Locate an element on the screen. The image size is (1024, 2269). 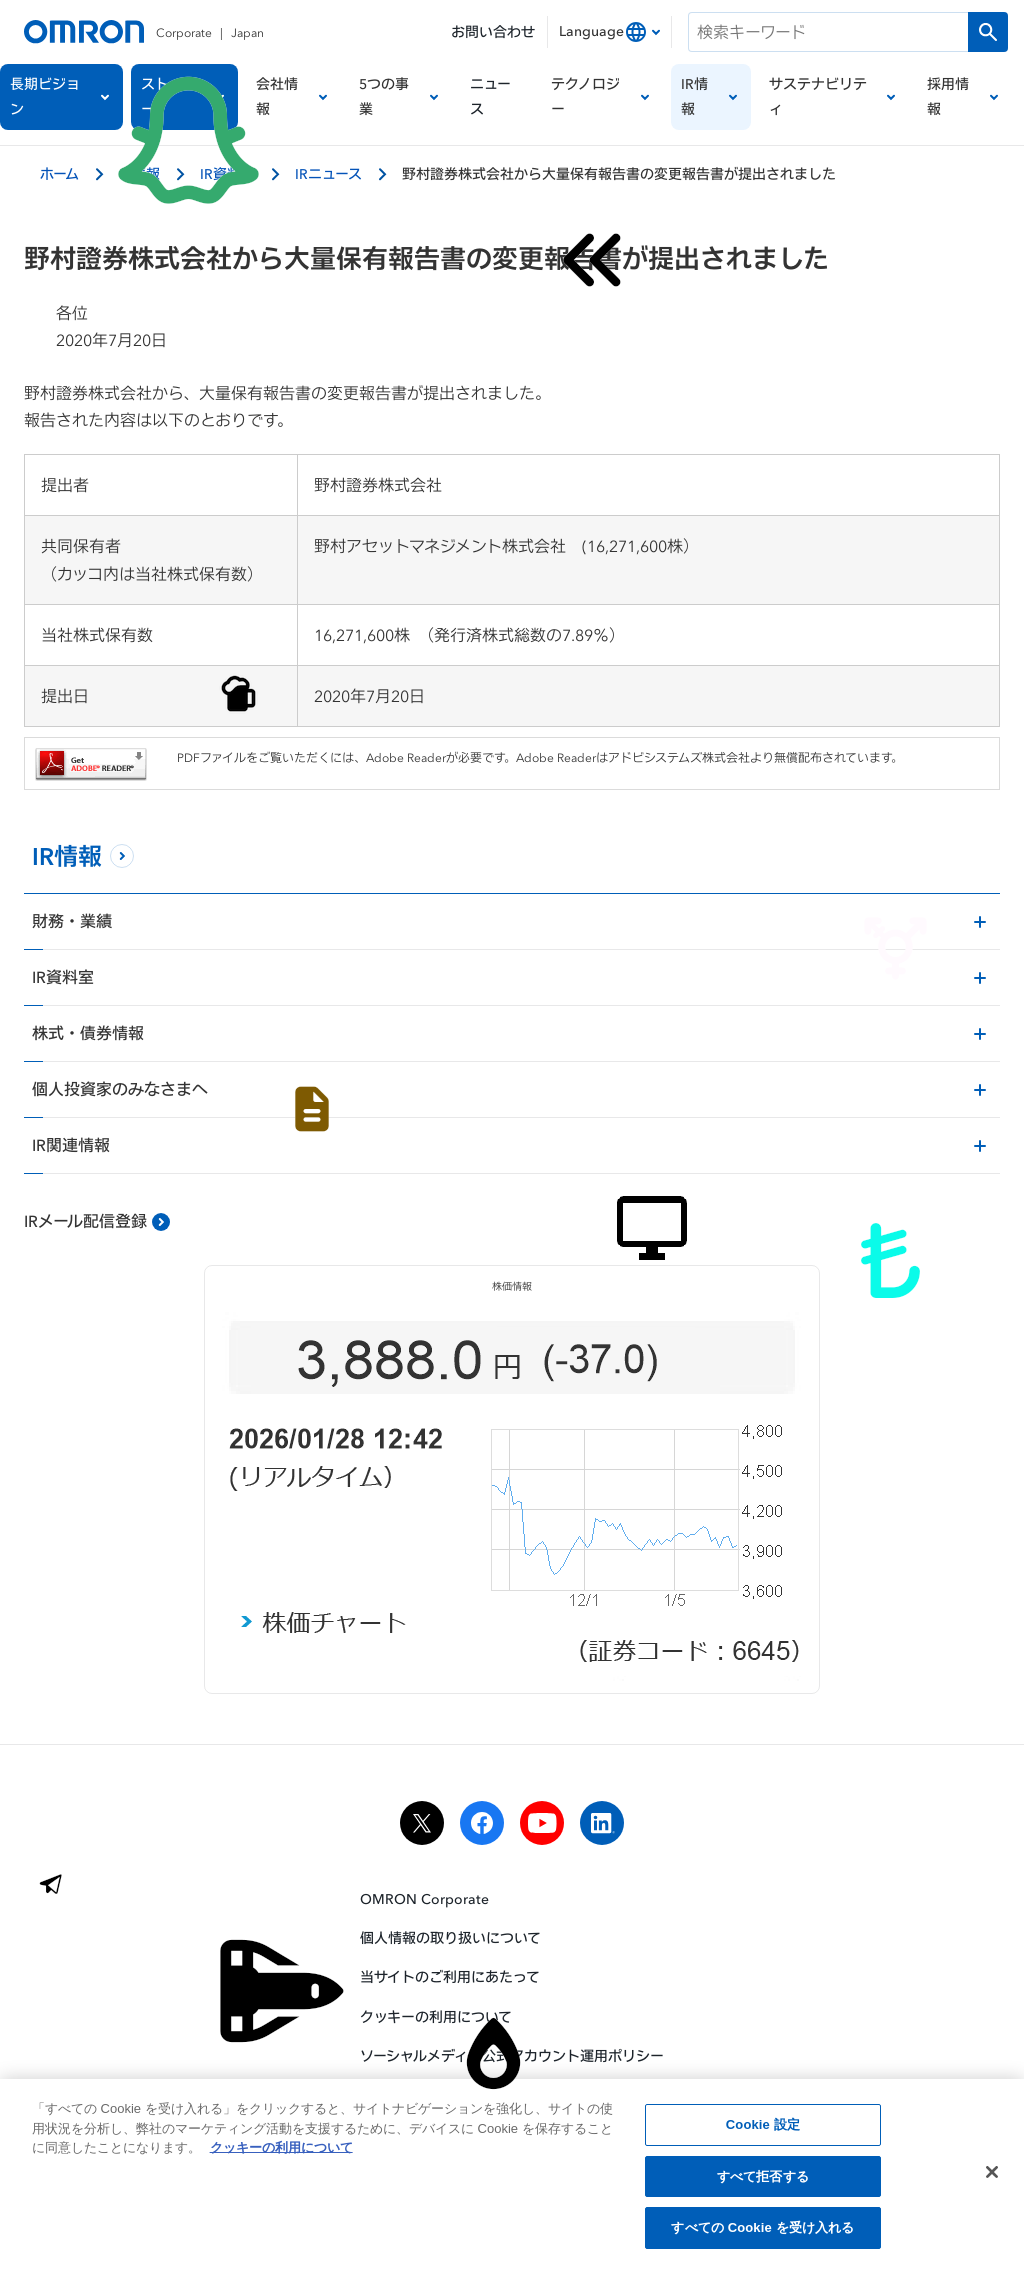
launch or deploy an application is located at coordinates (286, 1991).